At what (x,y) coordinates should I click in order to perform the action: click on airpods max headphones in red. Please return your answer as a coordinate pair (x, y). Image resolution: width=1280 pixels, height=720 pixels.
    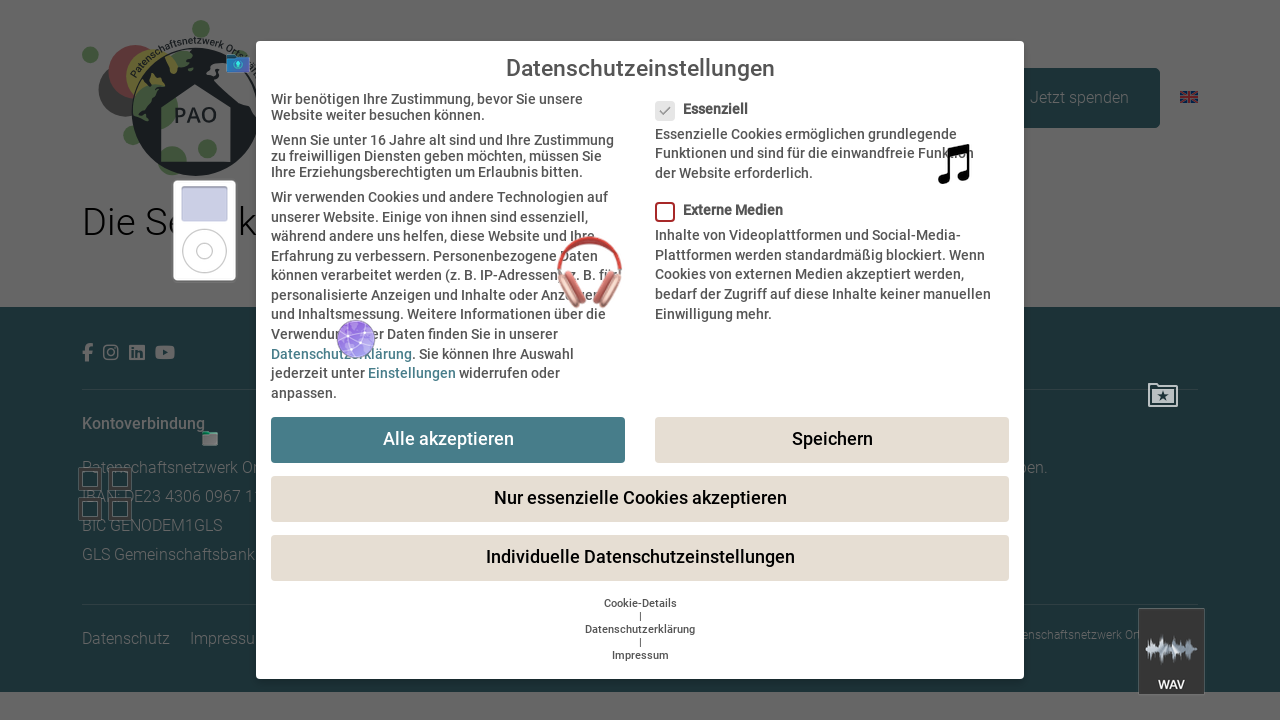
    Looking at the image, I should click on (589, 272).